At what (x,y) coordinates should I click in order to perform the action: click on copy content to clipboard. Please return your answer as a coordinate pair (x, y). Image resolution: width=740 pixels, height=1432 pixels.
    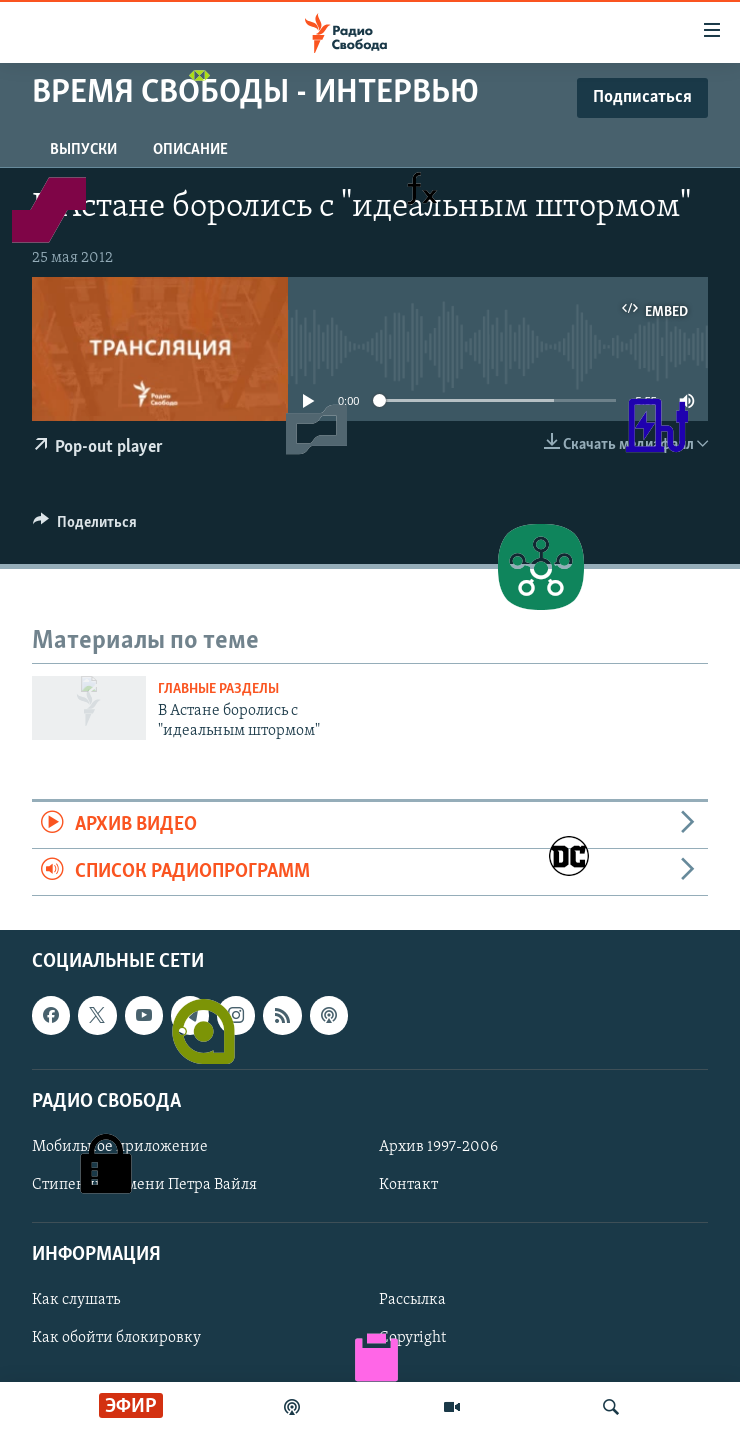
    Looking at the image, I should click on (376, 1357).